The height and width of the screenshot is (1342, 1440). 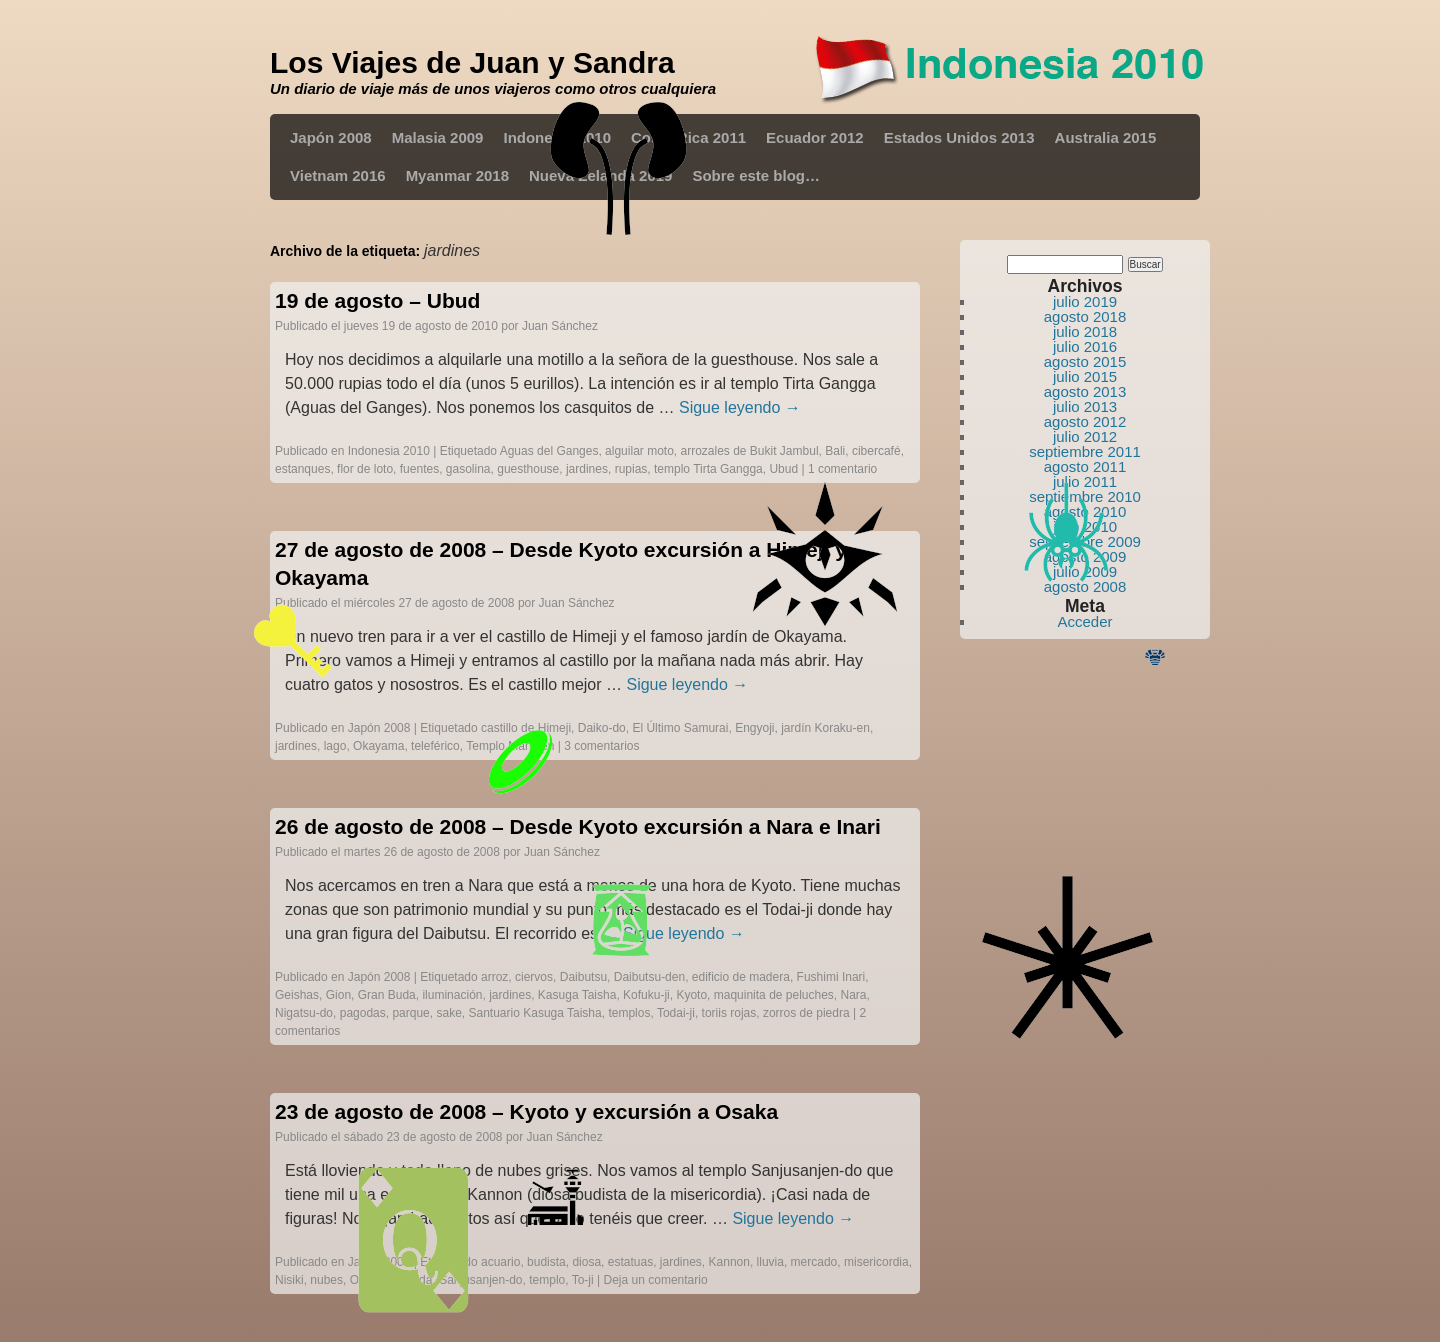 I want to click on play a frisbee or disc golf game, so click(x=520, y=761).